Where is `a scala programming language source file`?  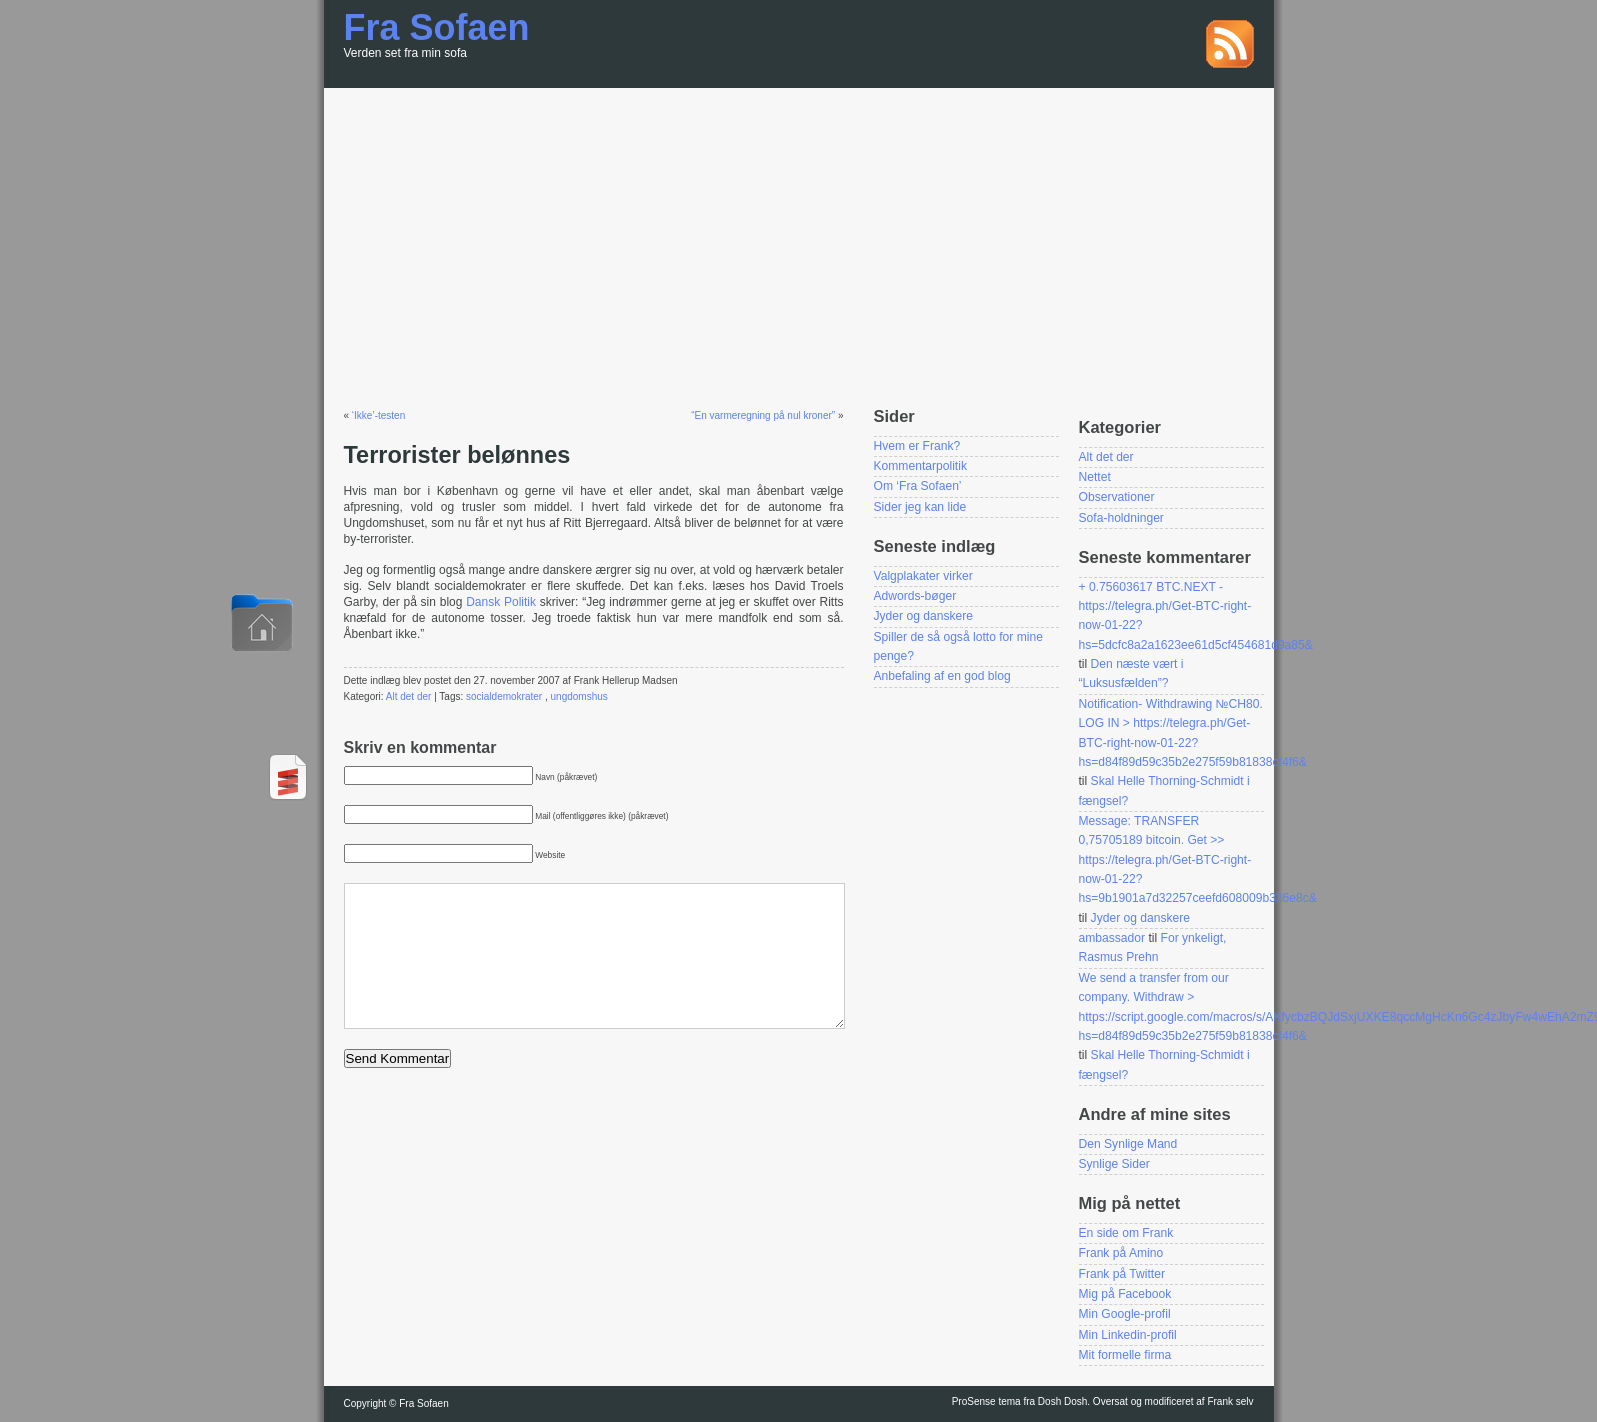
a scala programming language source file is located at coordinates (288, 777).